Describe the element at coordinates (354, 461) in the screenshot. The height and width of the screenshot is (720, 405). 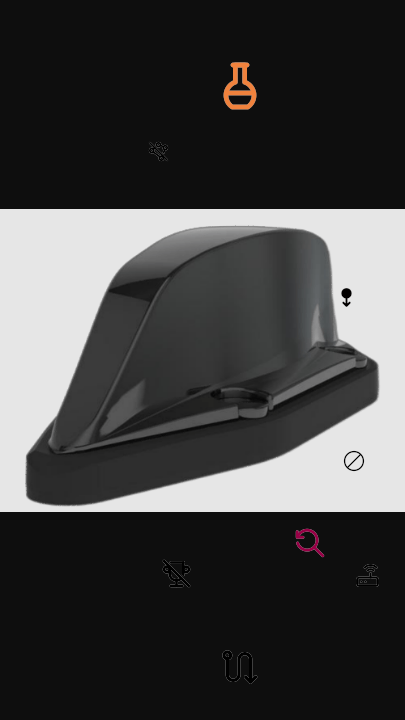
I see `indicates a blocked or prohibited action` at that location.